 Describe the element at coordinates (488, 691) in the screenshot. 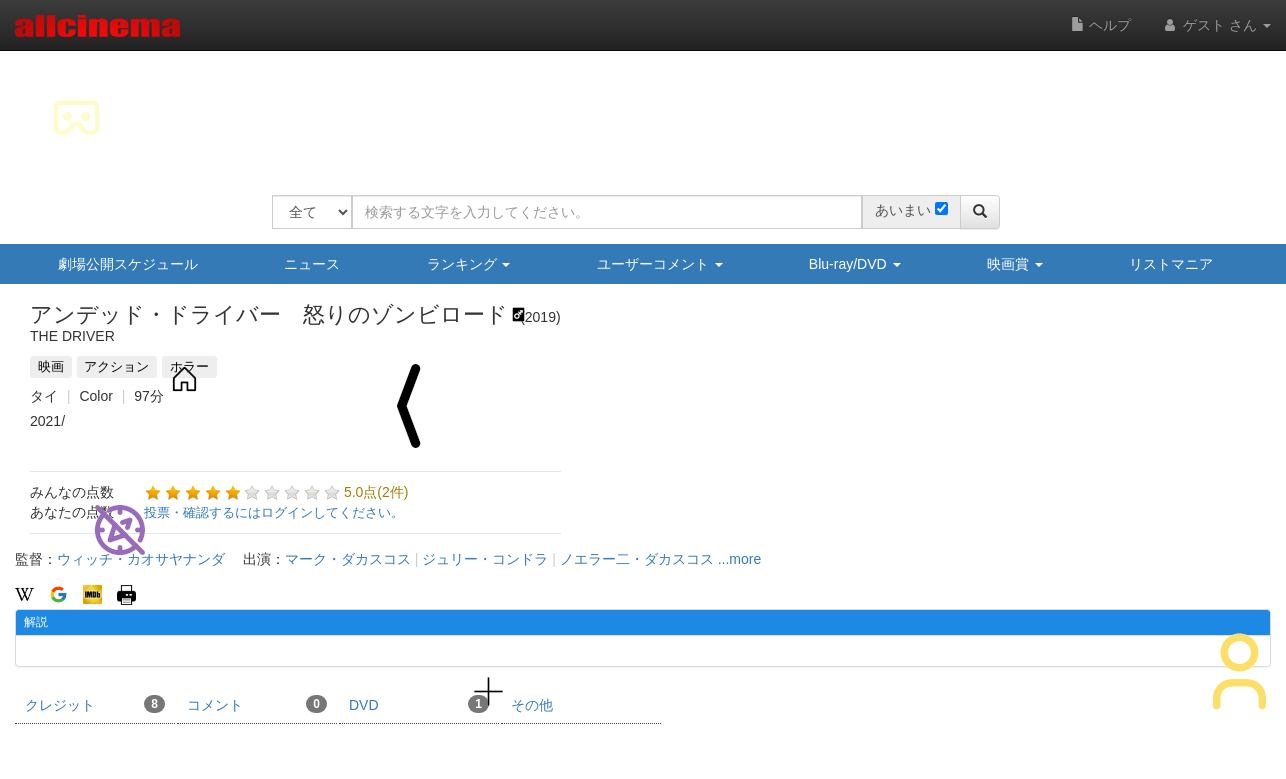

I see `add a new item` at that location.